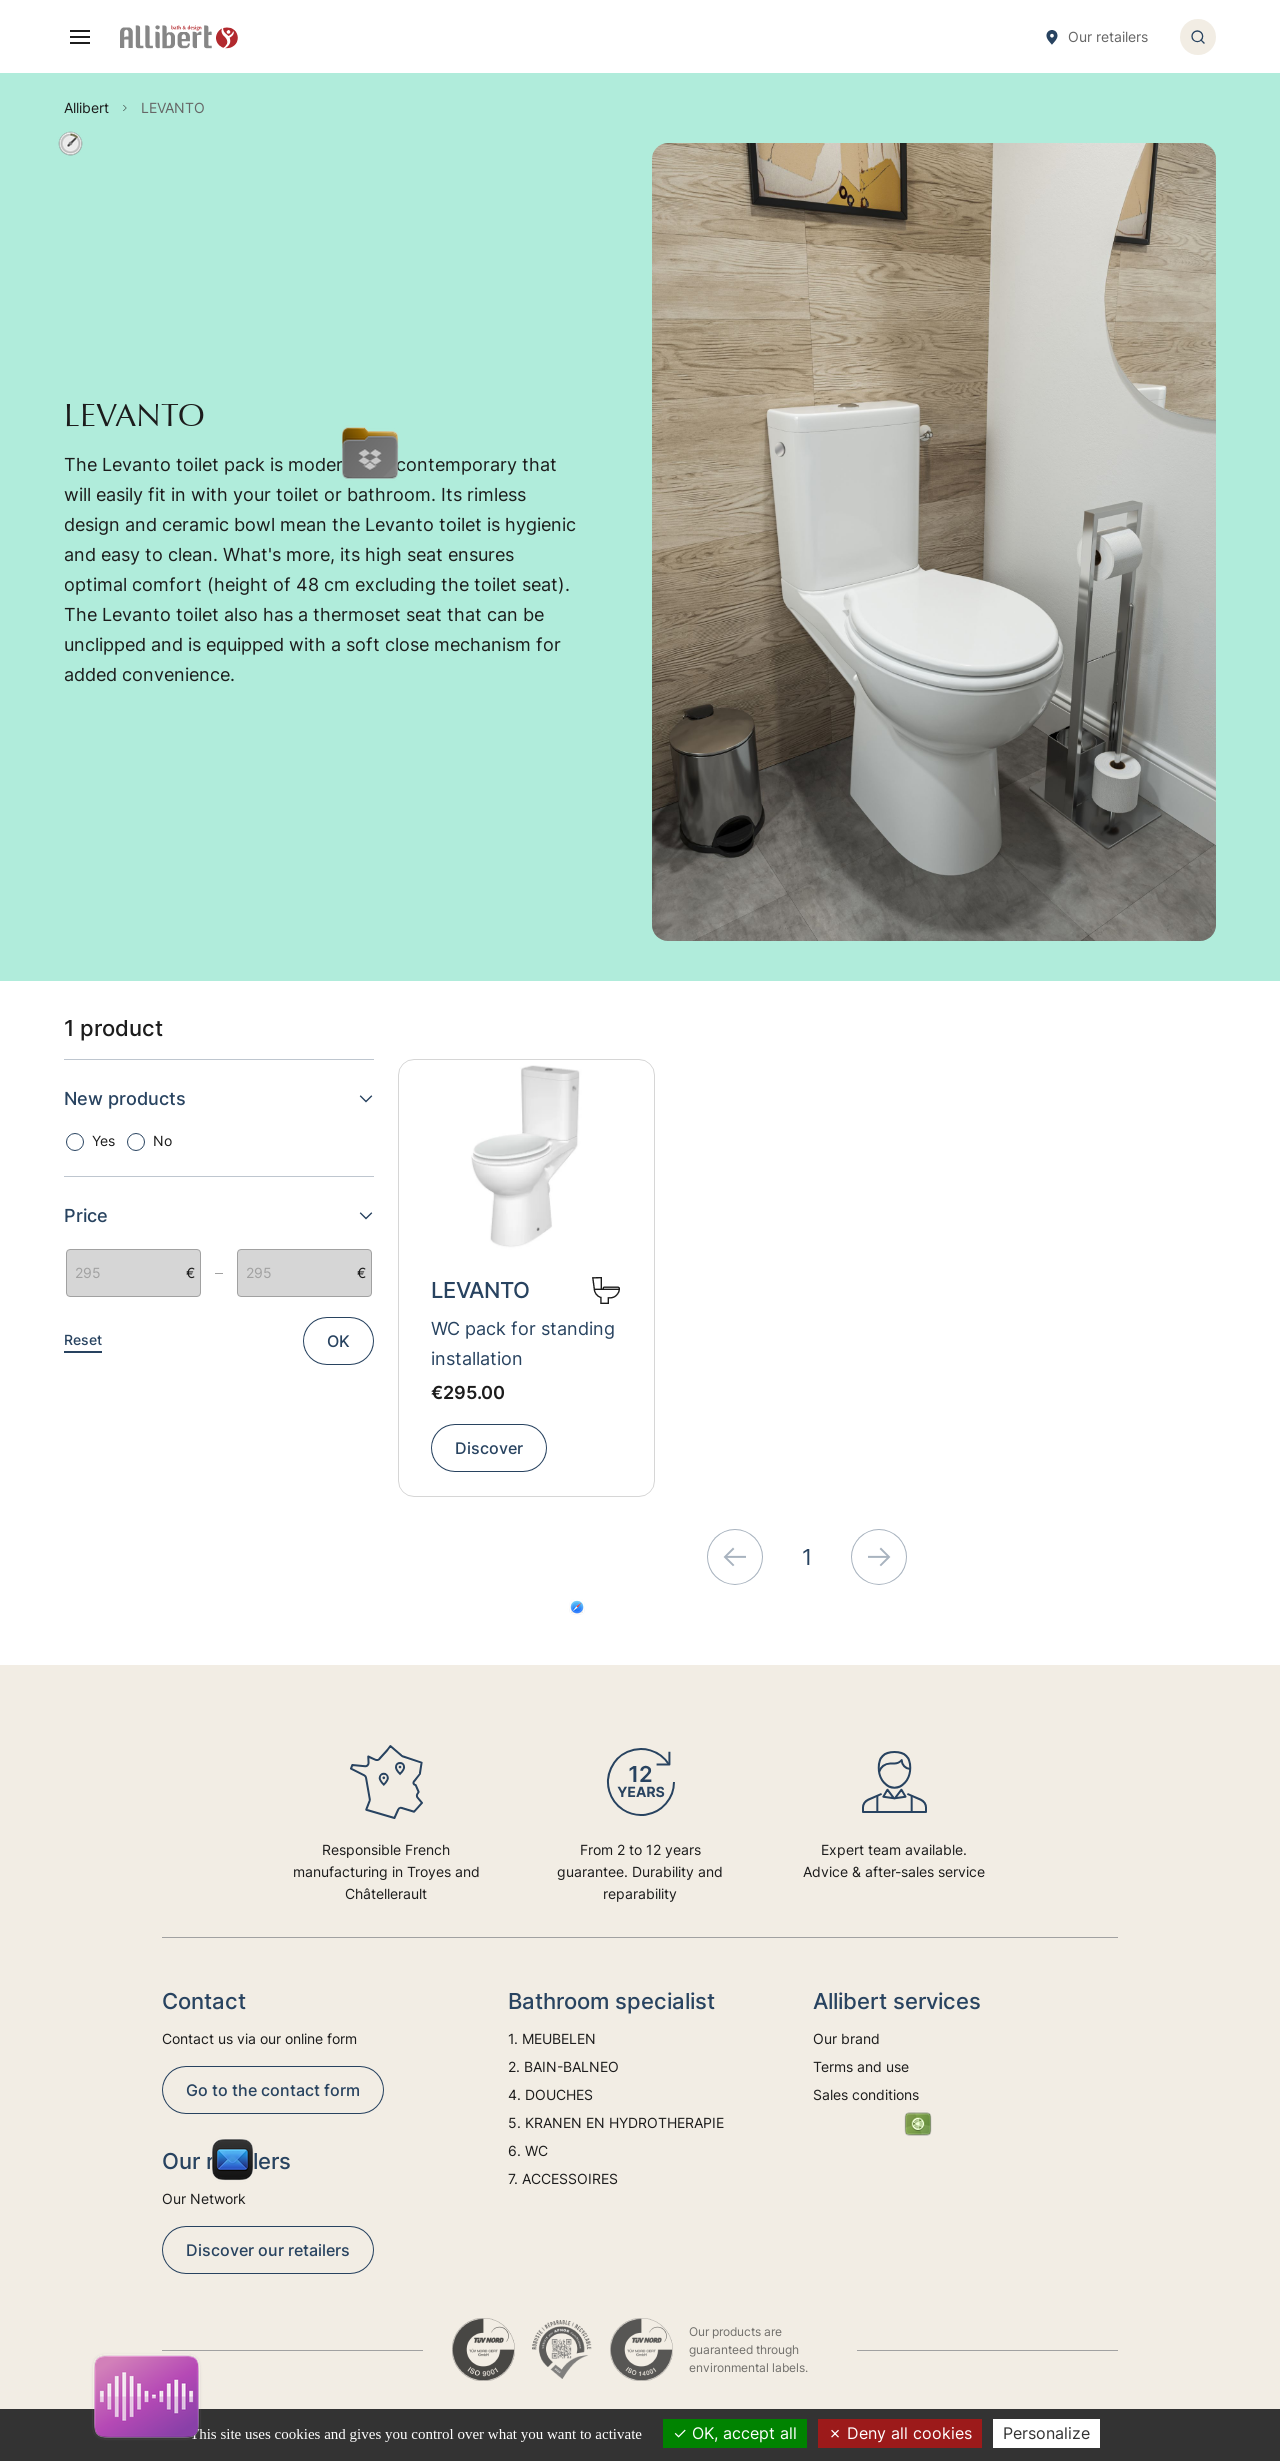 This screenshot has width=1280, height=2461. What do you see at coordinates (70, 143) in the screenshot?
I see `open sysprof system profiler` at bounding box center [70, 143].